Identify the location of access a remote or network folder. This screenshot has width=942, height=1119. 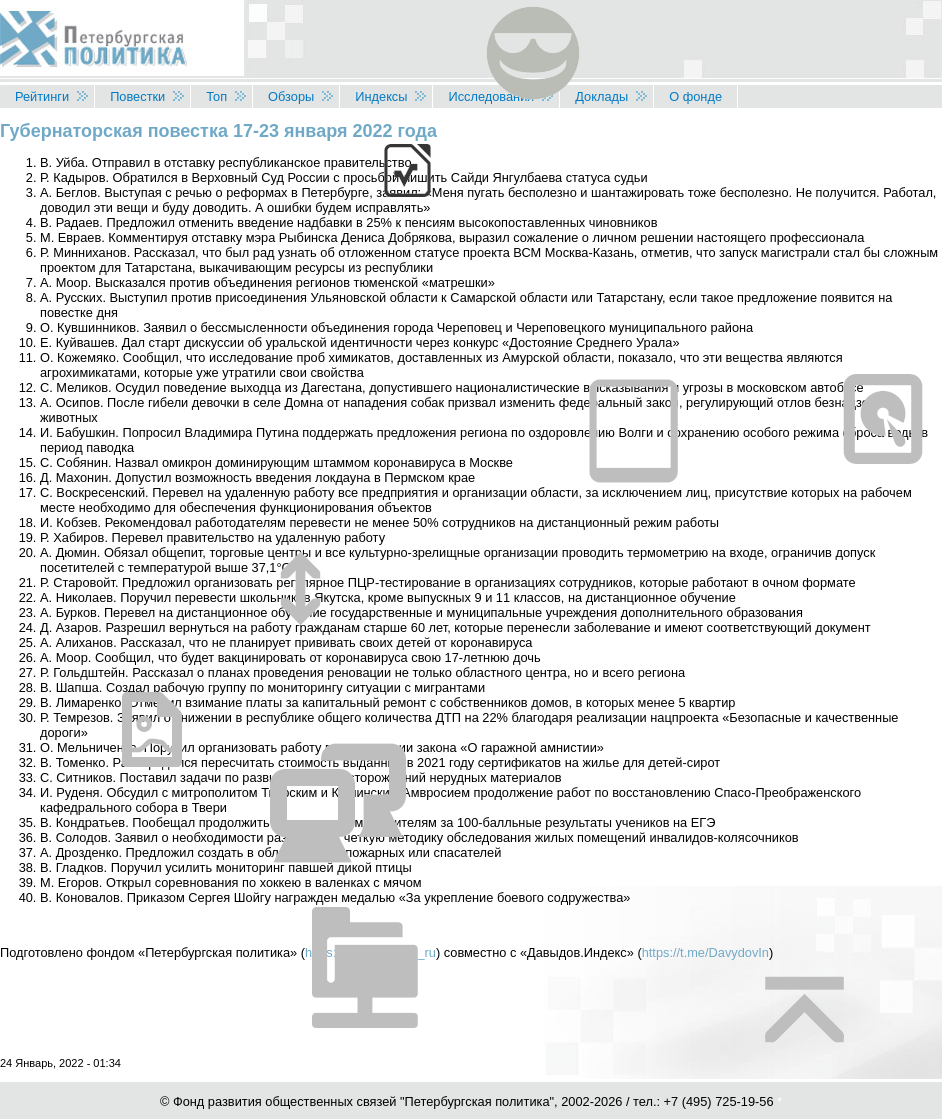
(372, 967).